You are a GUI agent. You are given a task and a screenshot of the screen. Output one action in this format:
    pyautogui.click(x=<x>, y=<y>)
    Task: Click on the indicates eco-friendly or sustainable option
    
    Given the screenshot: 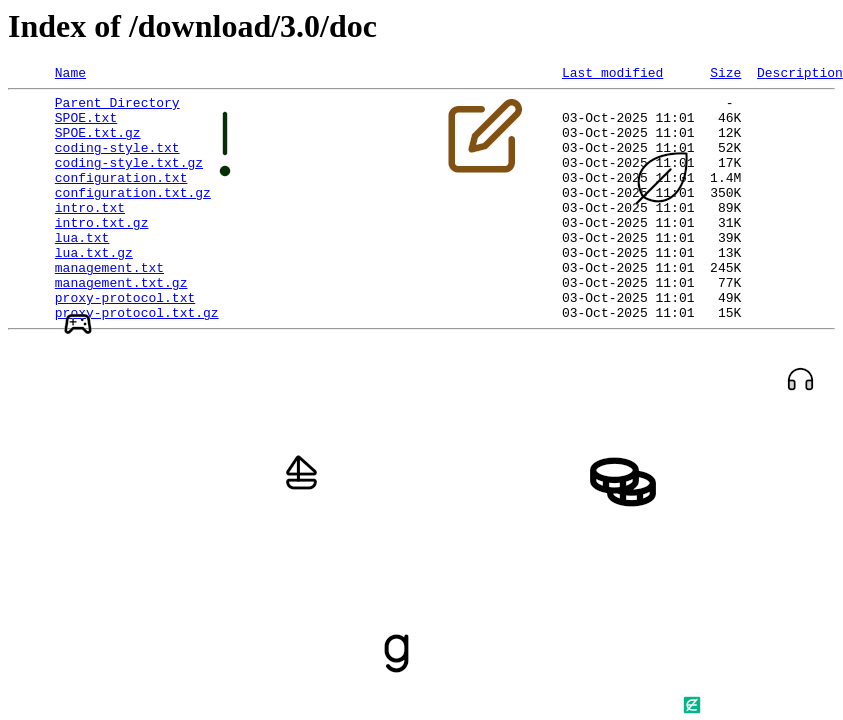 What is the action you would take?
    pyautogui.click(x=661, y=178)
    